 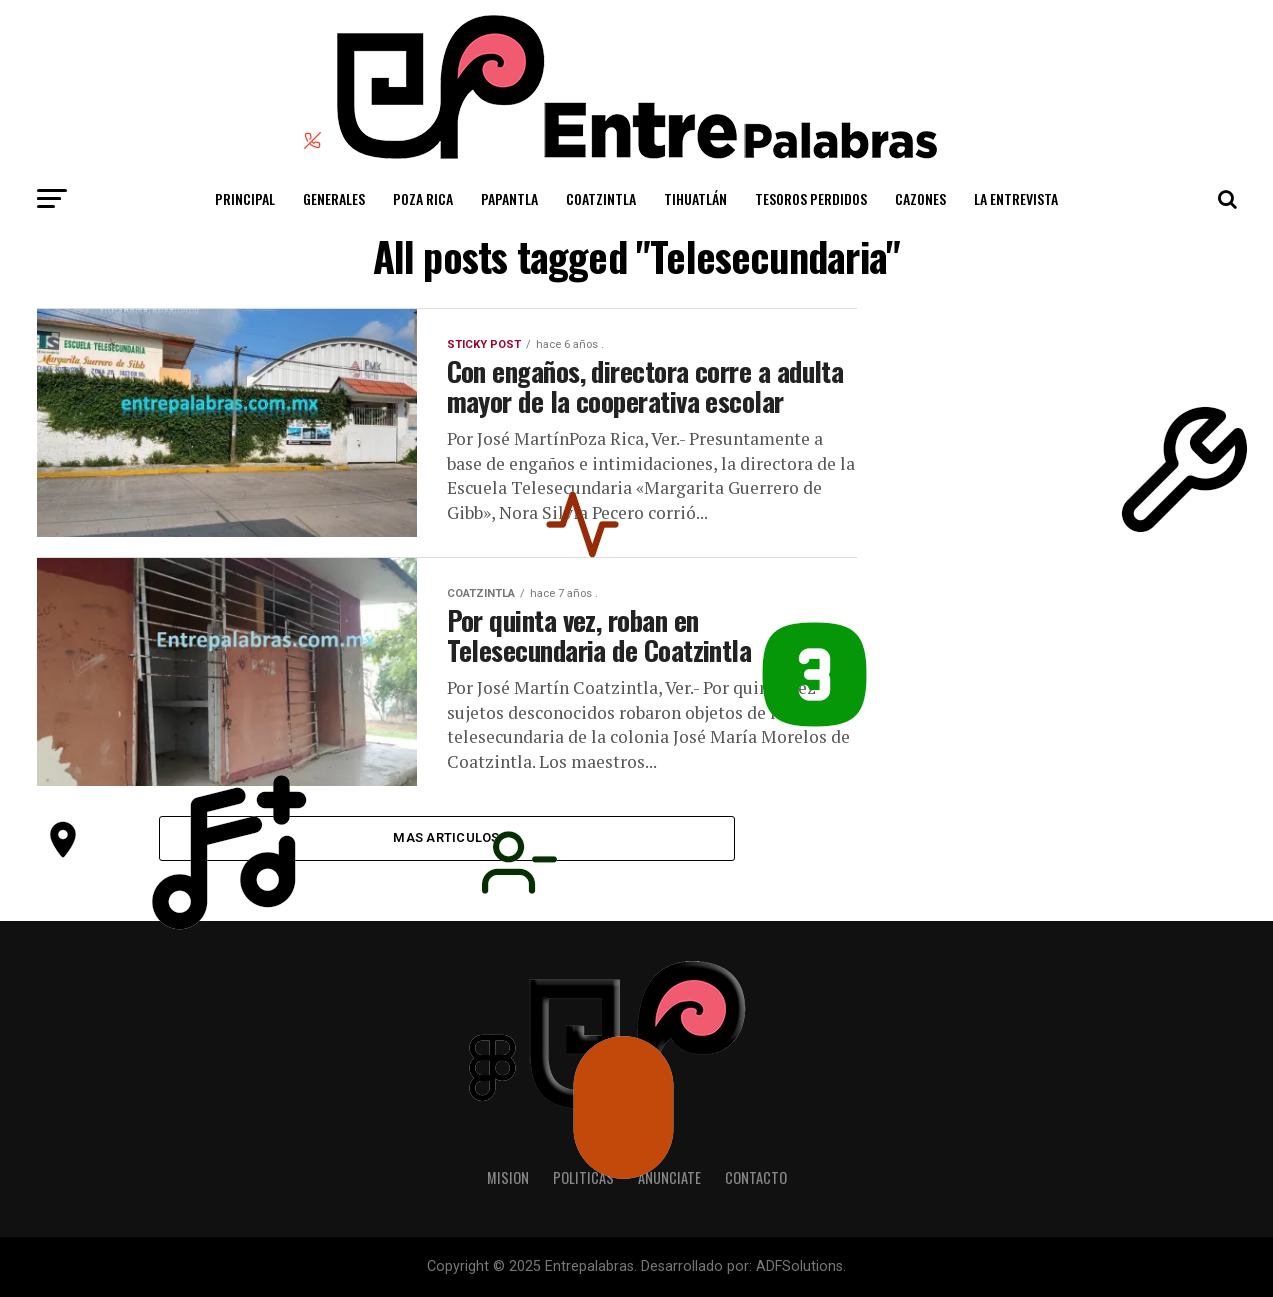 I want to click on remove a user or contact, so click(x=519, y=862).